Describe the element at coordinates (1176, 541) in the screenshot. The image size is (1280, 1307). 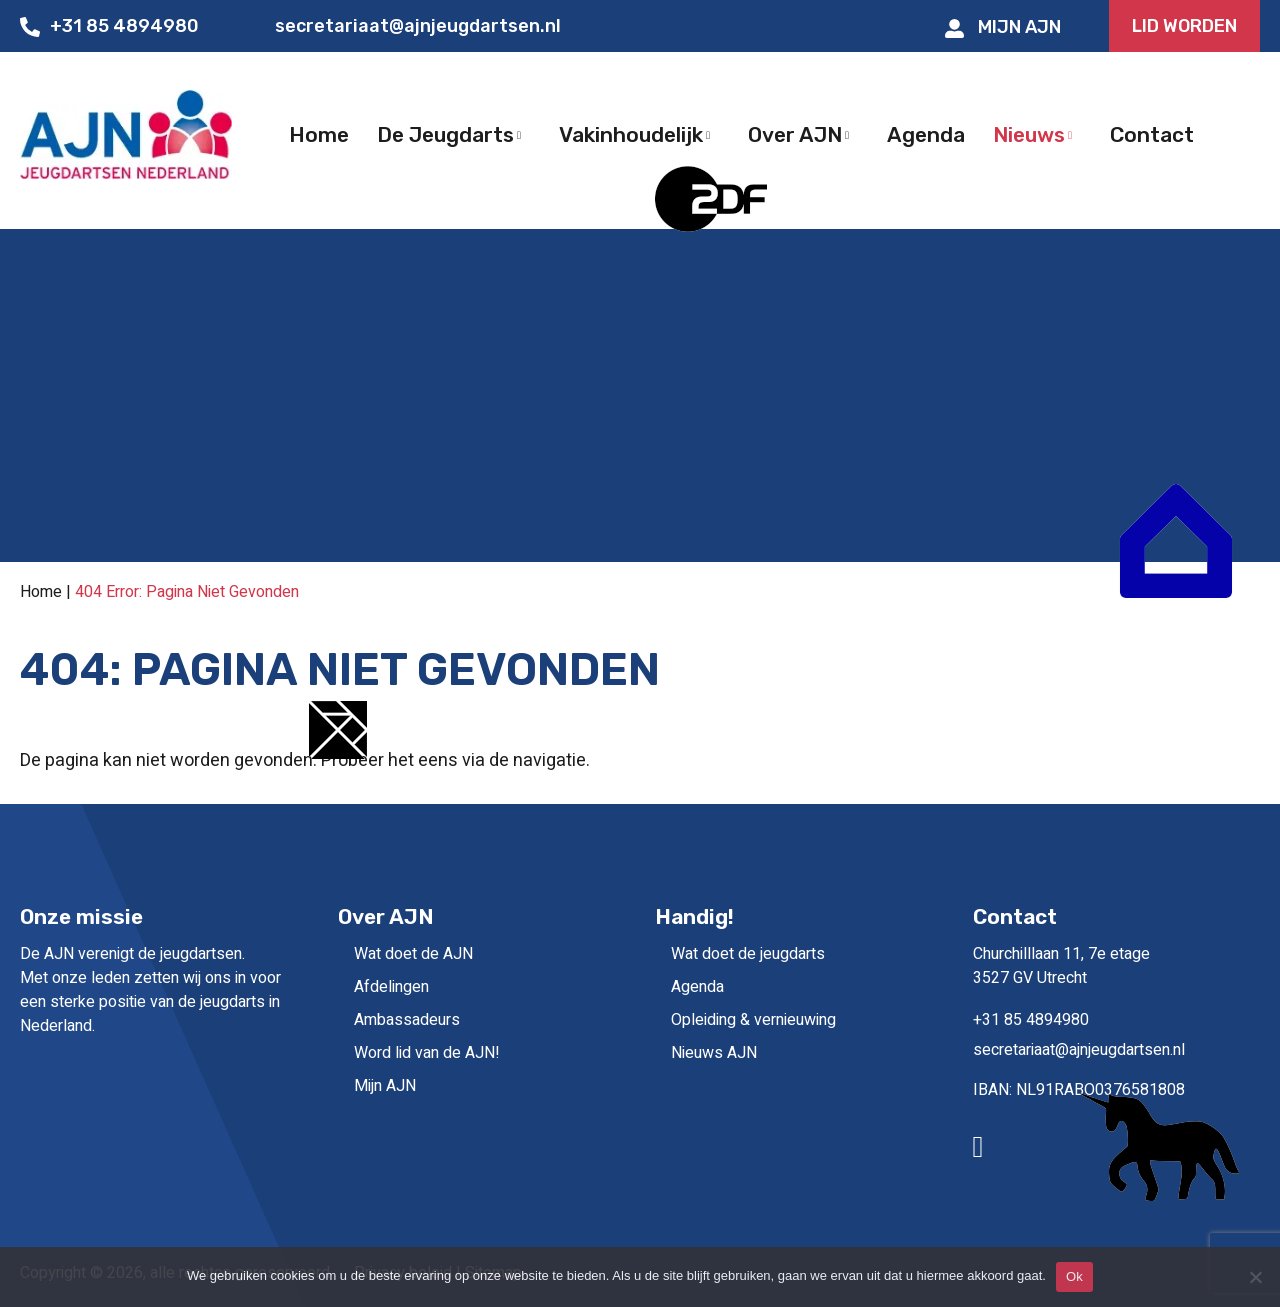
I see `open google home app` at that location.